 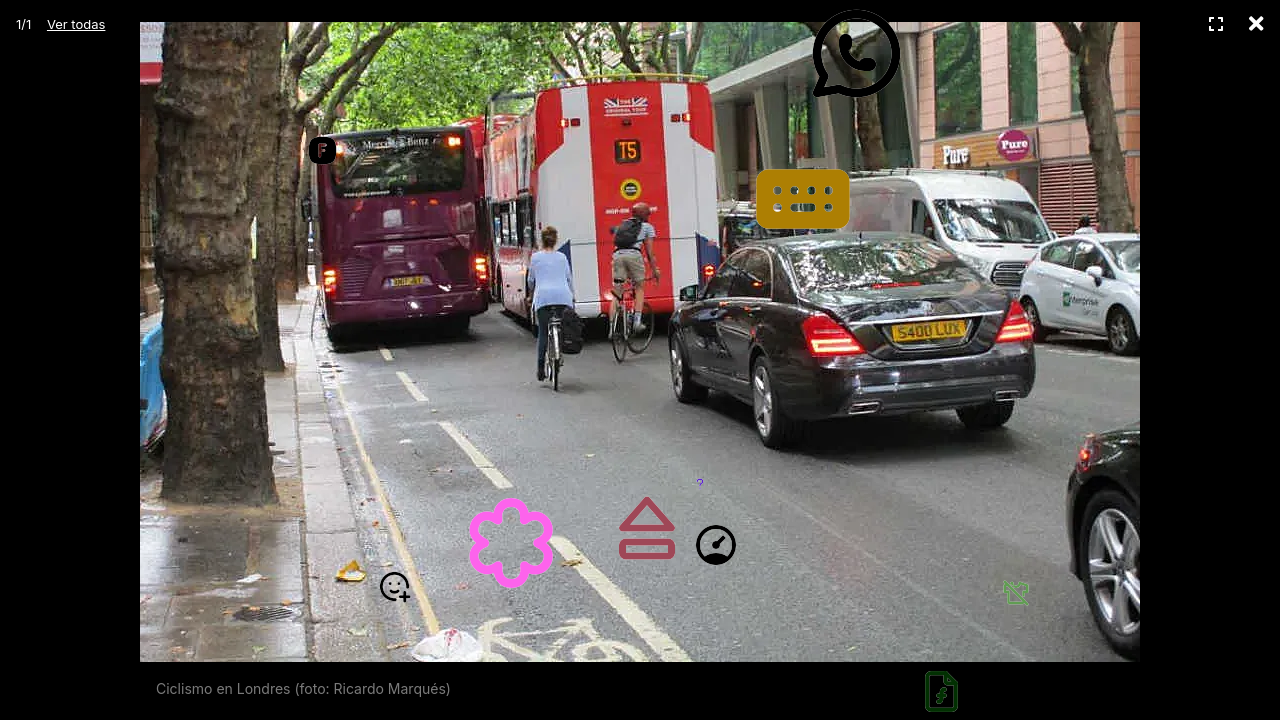 What do you see at coordinates (394, 586) in the screenshot?
I see `add a new emoji reaction` at bounding box center [394, 586].